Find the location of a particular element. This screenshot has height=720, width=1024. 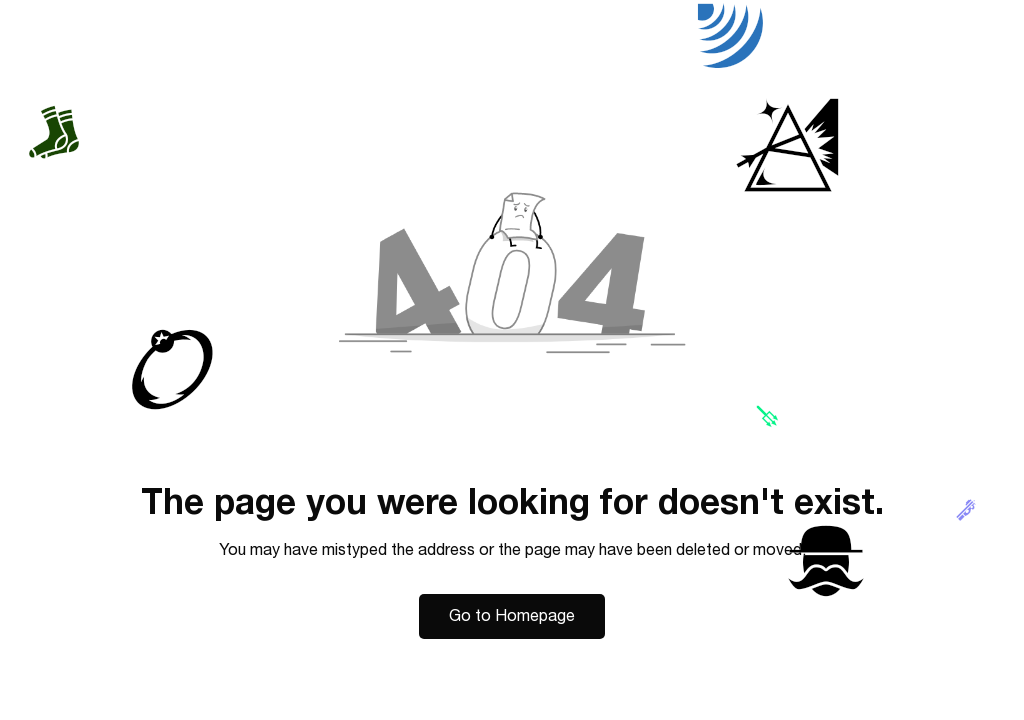

select a gentleman or vintage character avatar is located at coordinates (826, 561).